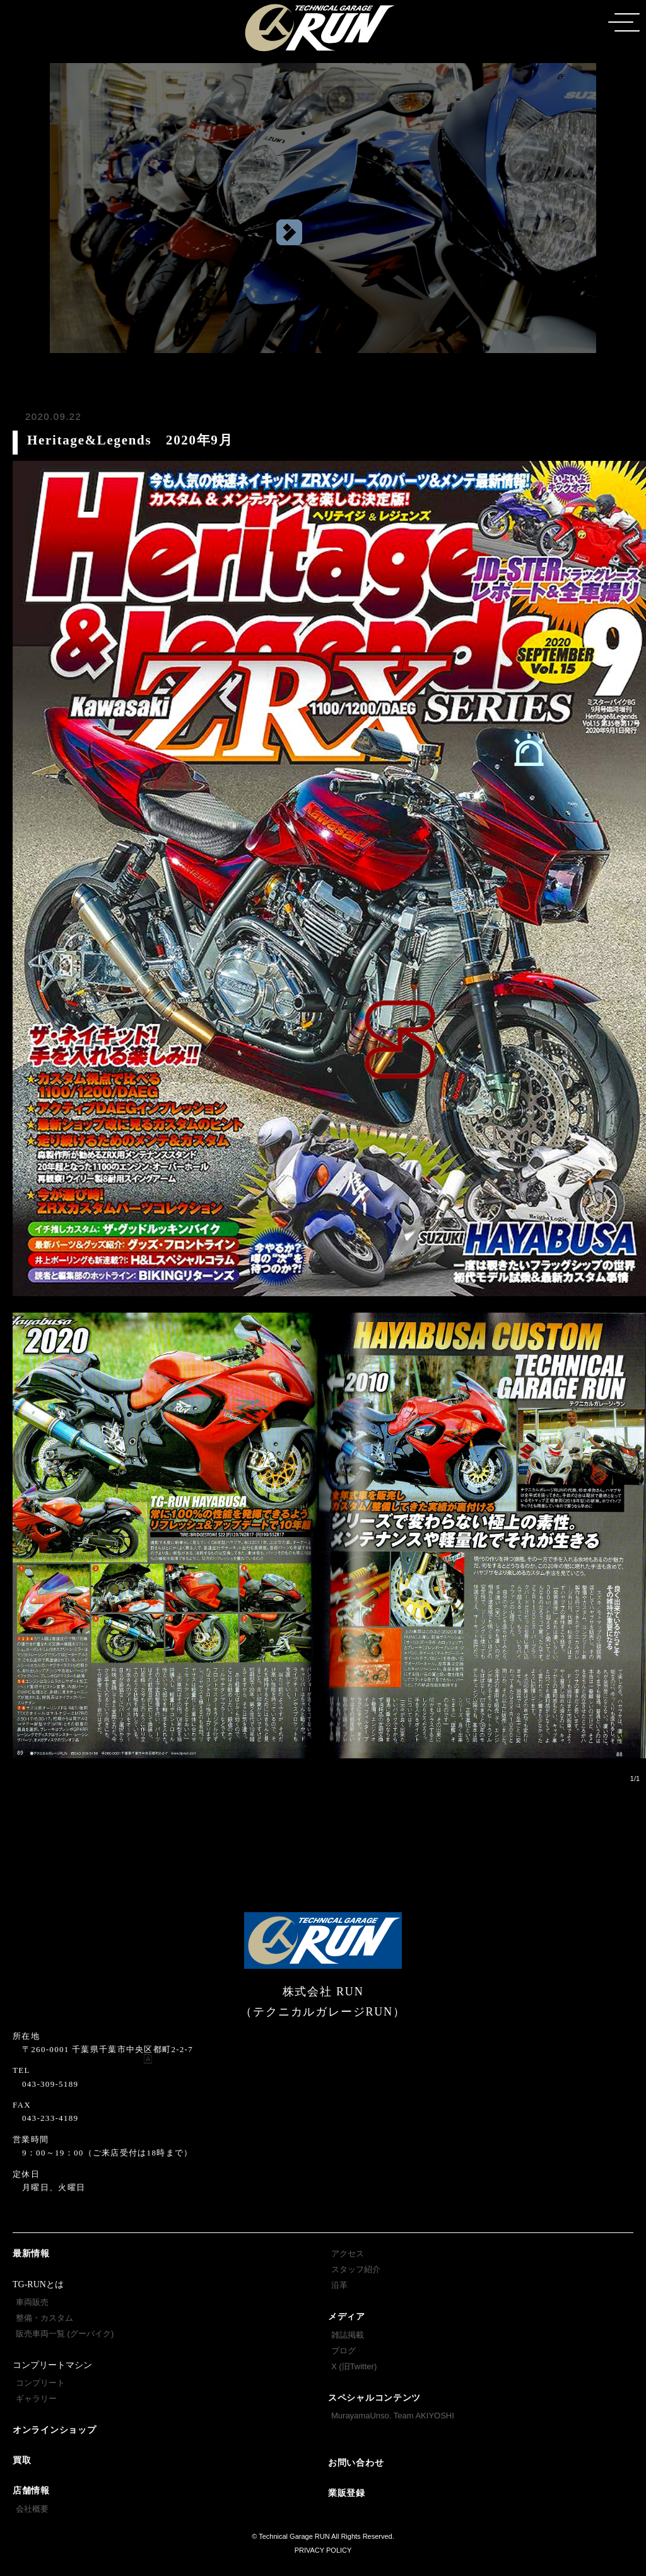  Describe the element at coordinates (400, 1040) in the screenshot. I see `open Session messaging app` at that location.